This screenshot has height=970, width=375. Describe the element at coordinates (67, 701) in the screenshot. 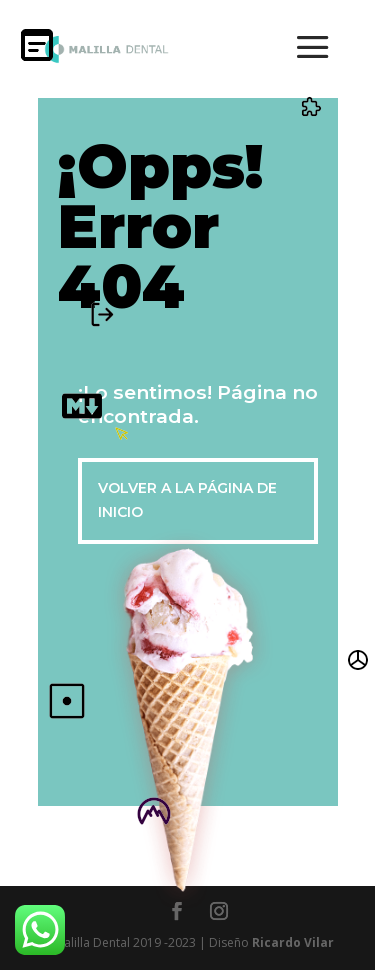

I see `indicates a modified file in a diff view` at that location.